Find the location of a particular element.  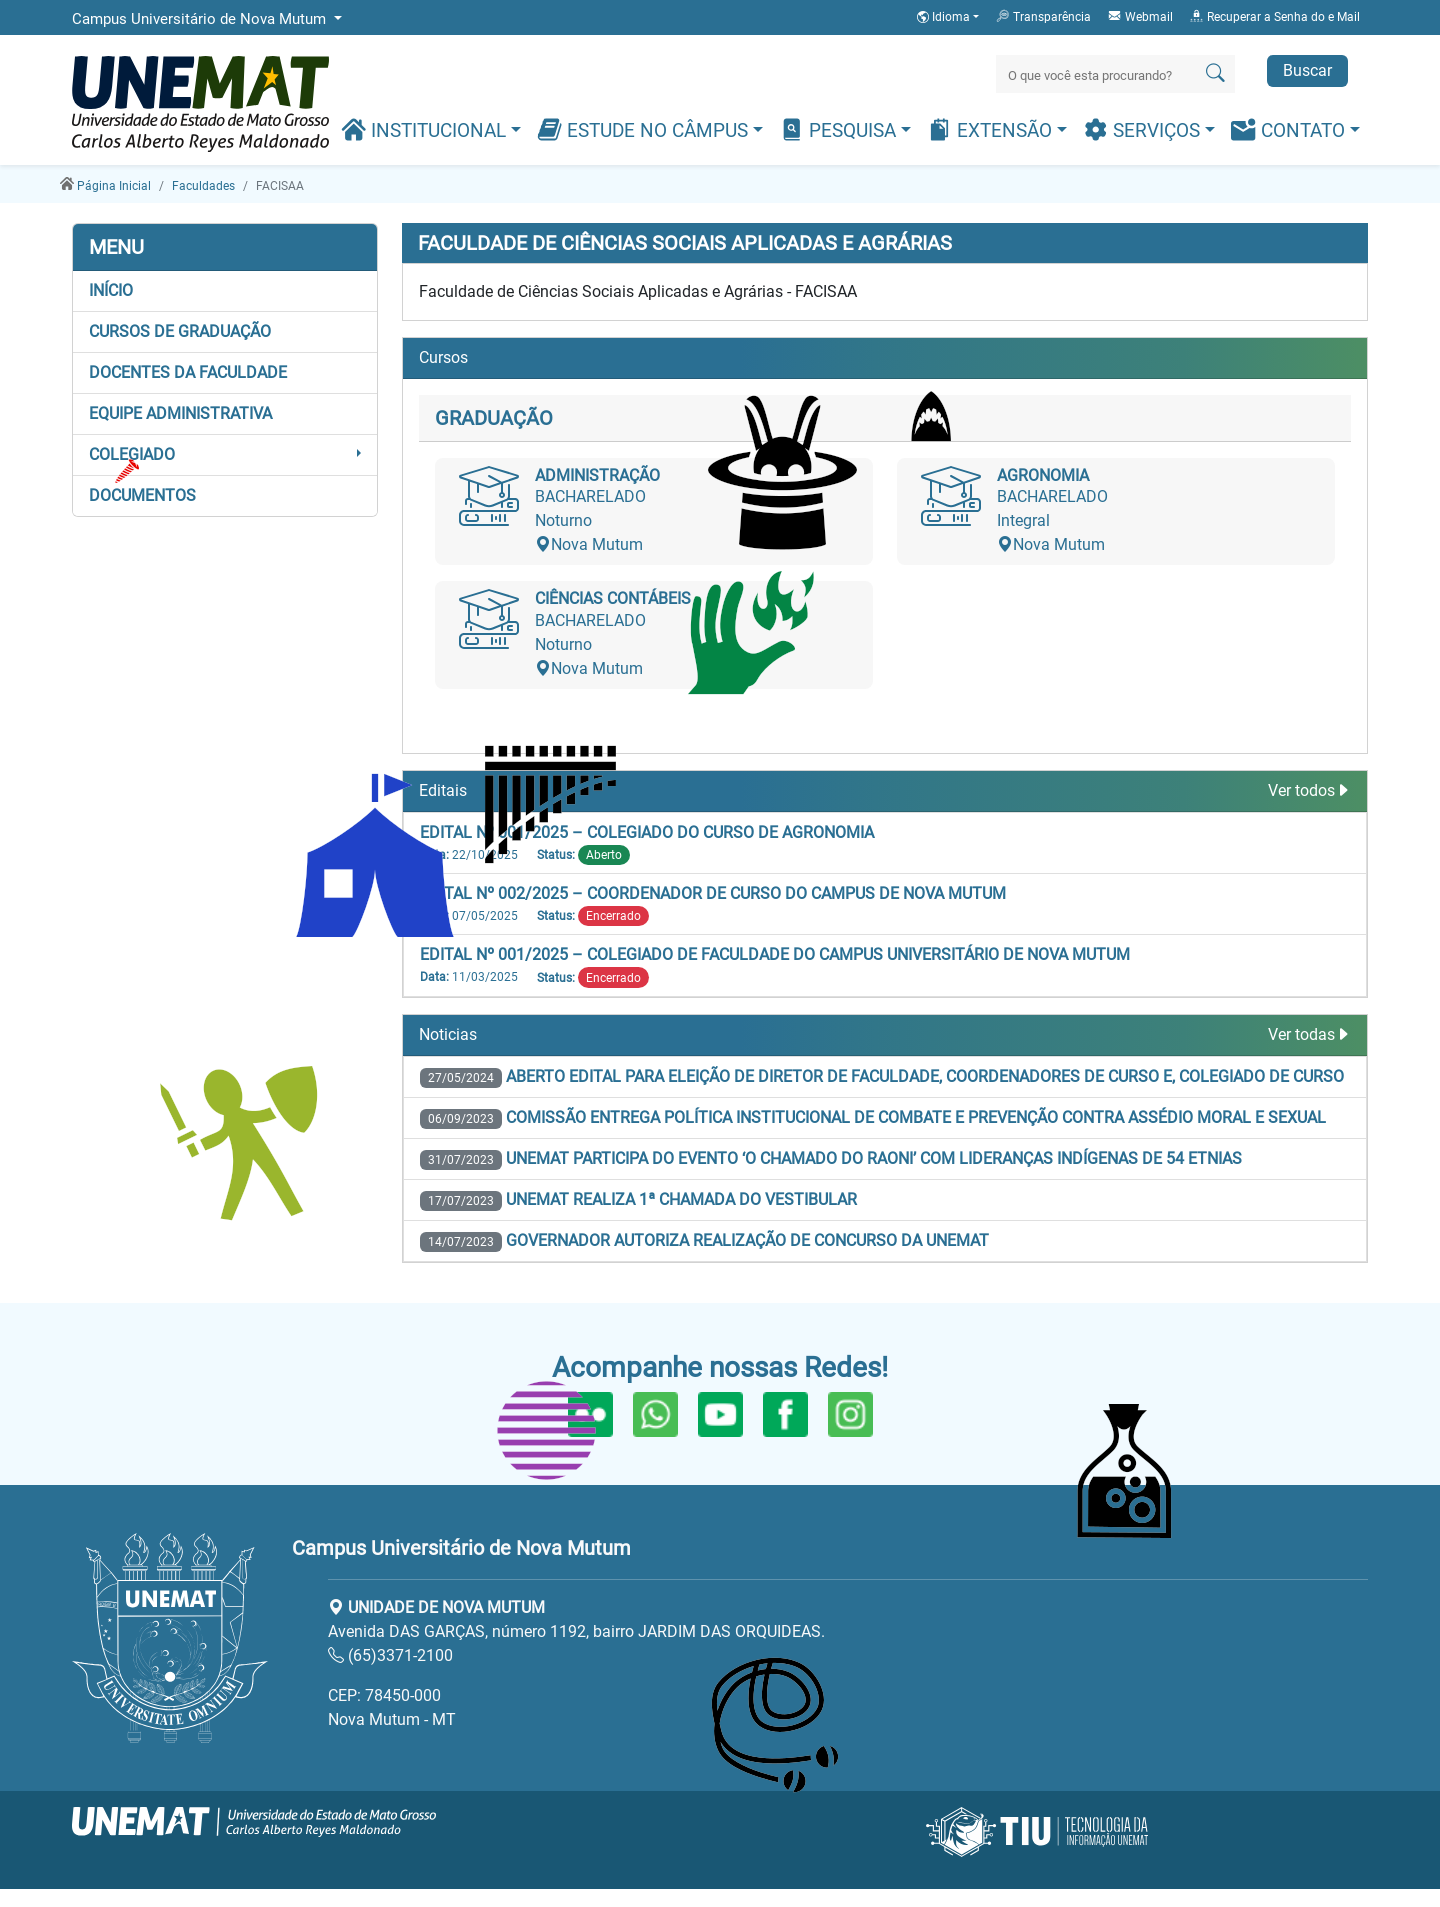

access alchemy or potion crafting is located at coordinates (1128, 1470).